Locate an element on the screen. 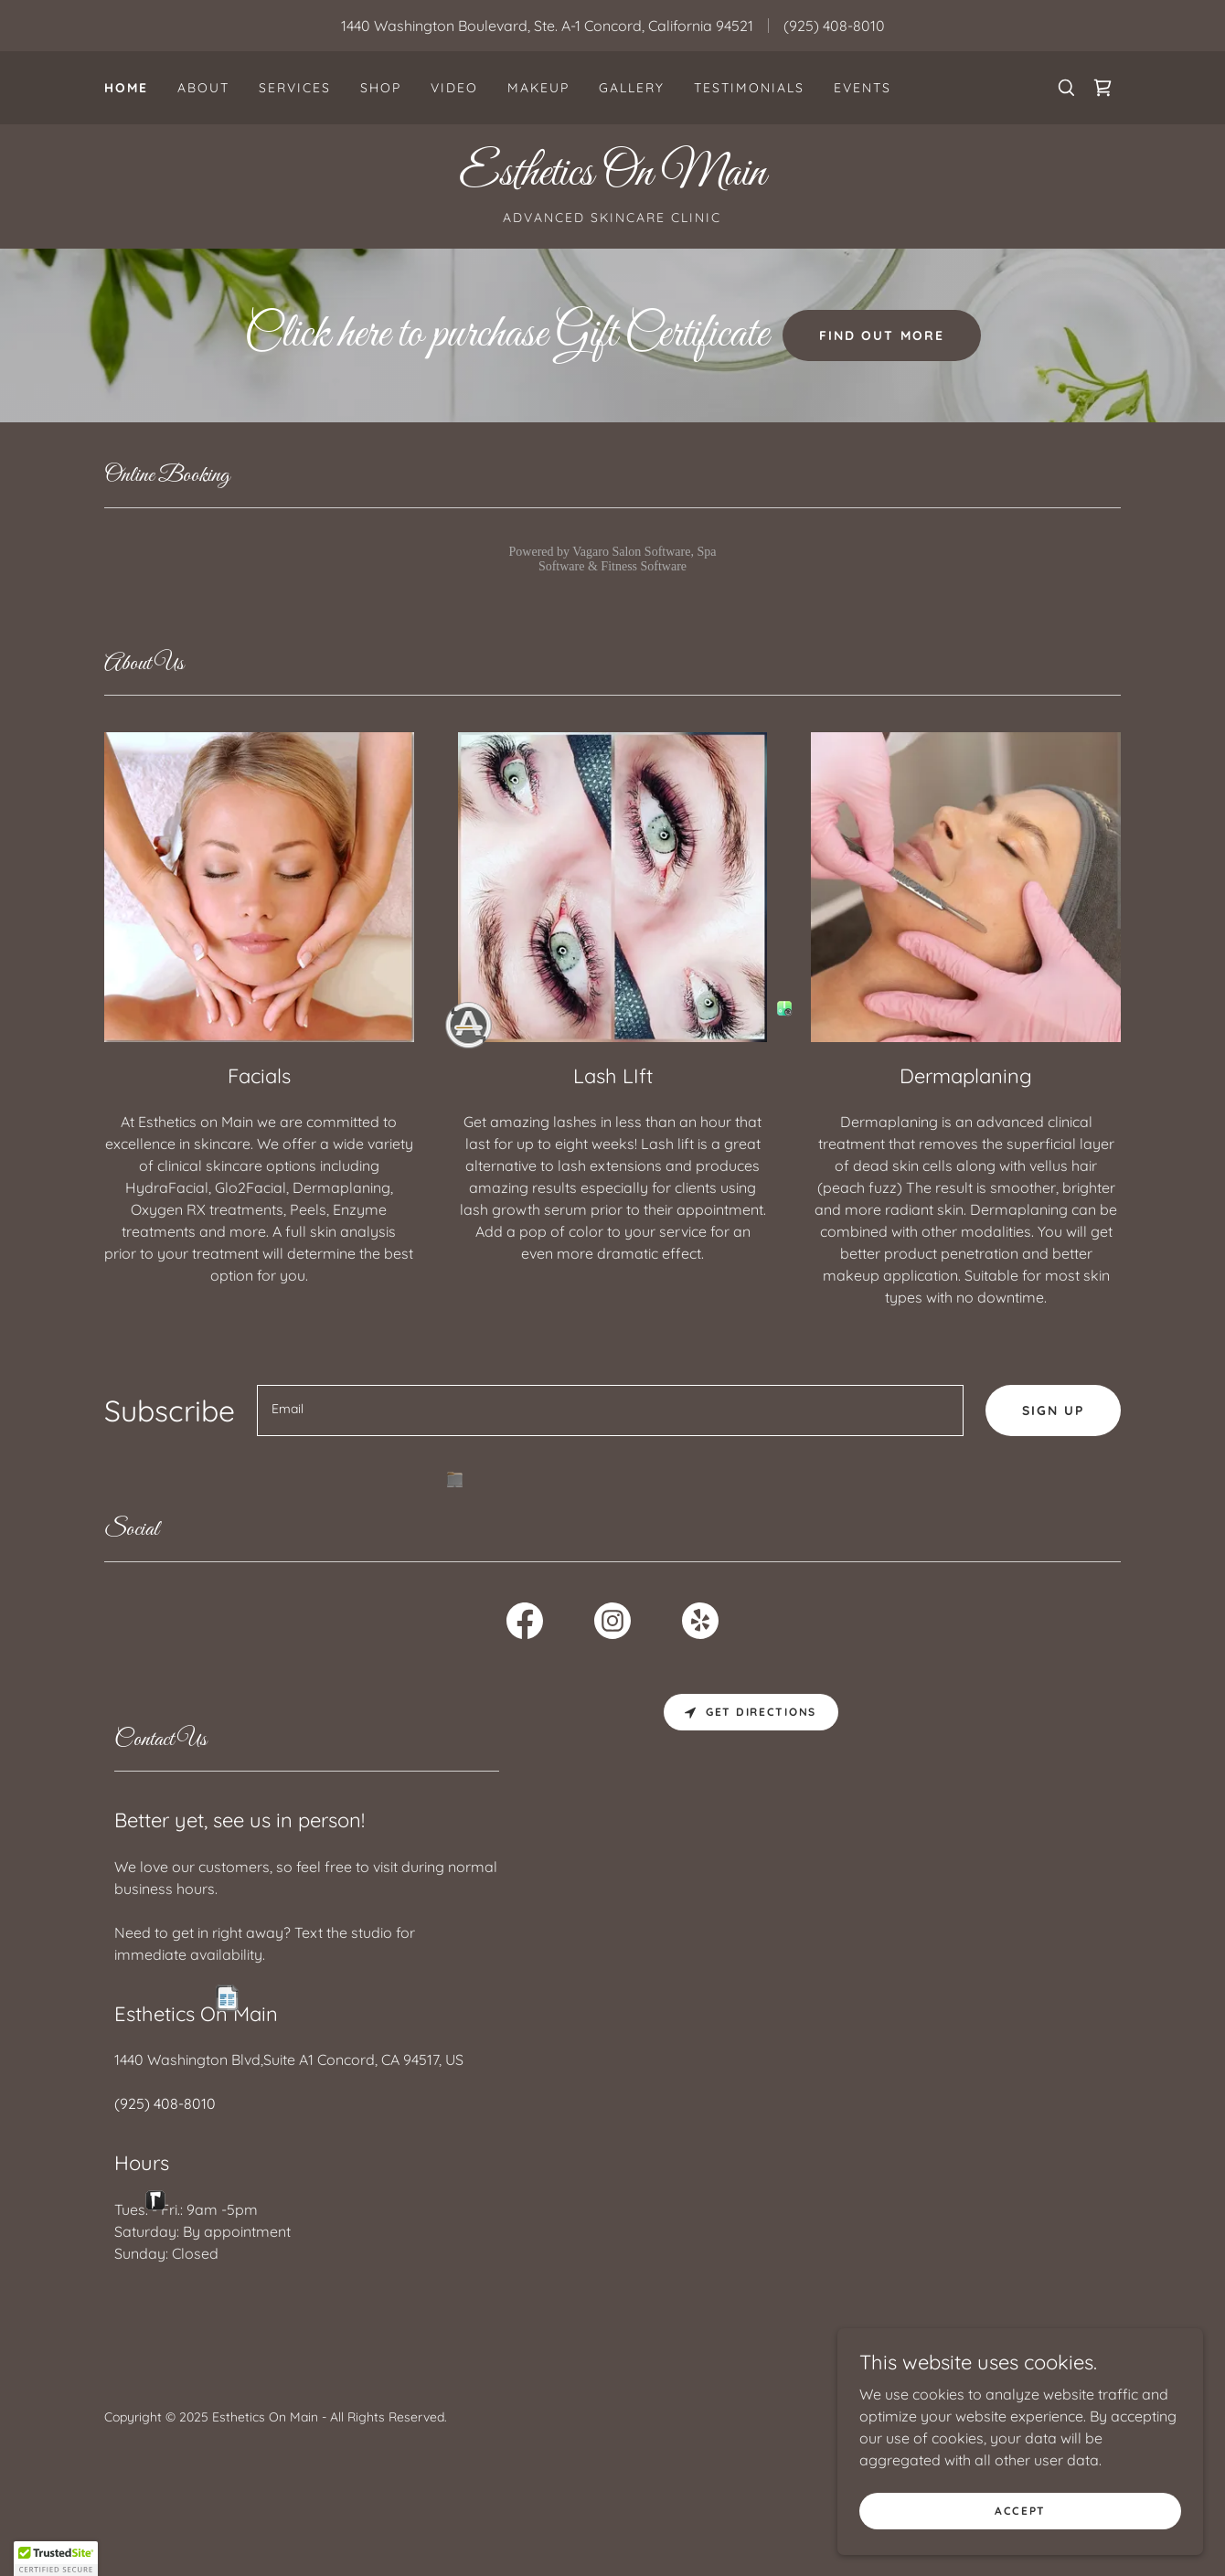 This screenshot has width=1225, height=2576. access files stored on a remote server is located at coordinates (454, 1479).